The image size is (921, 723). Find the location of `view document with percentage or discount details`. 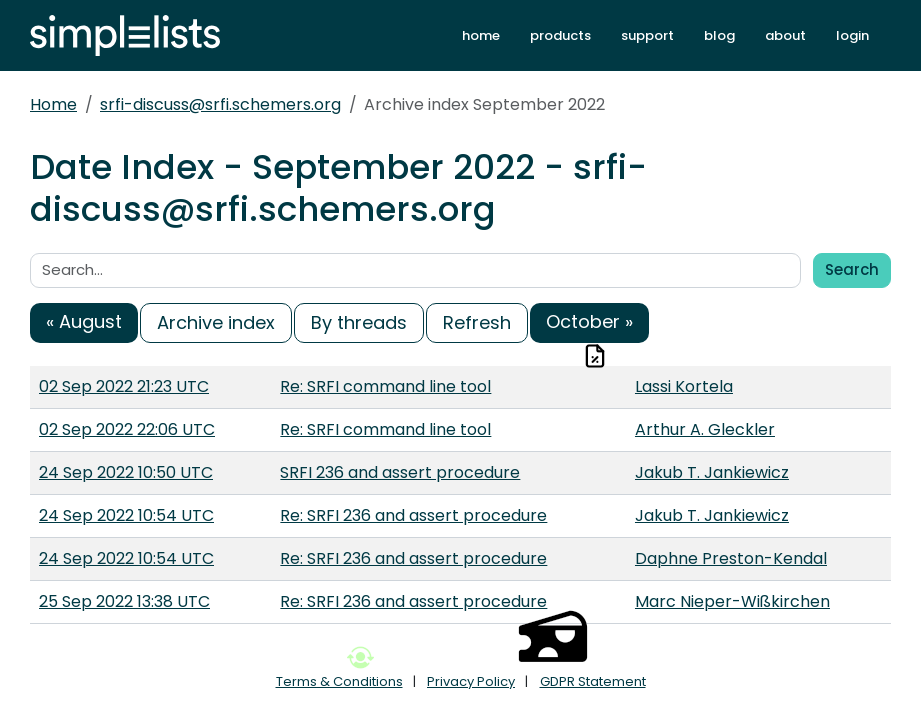

view document with percentage or discount details is located at coordinates (595, 356).